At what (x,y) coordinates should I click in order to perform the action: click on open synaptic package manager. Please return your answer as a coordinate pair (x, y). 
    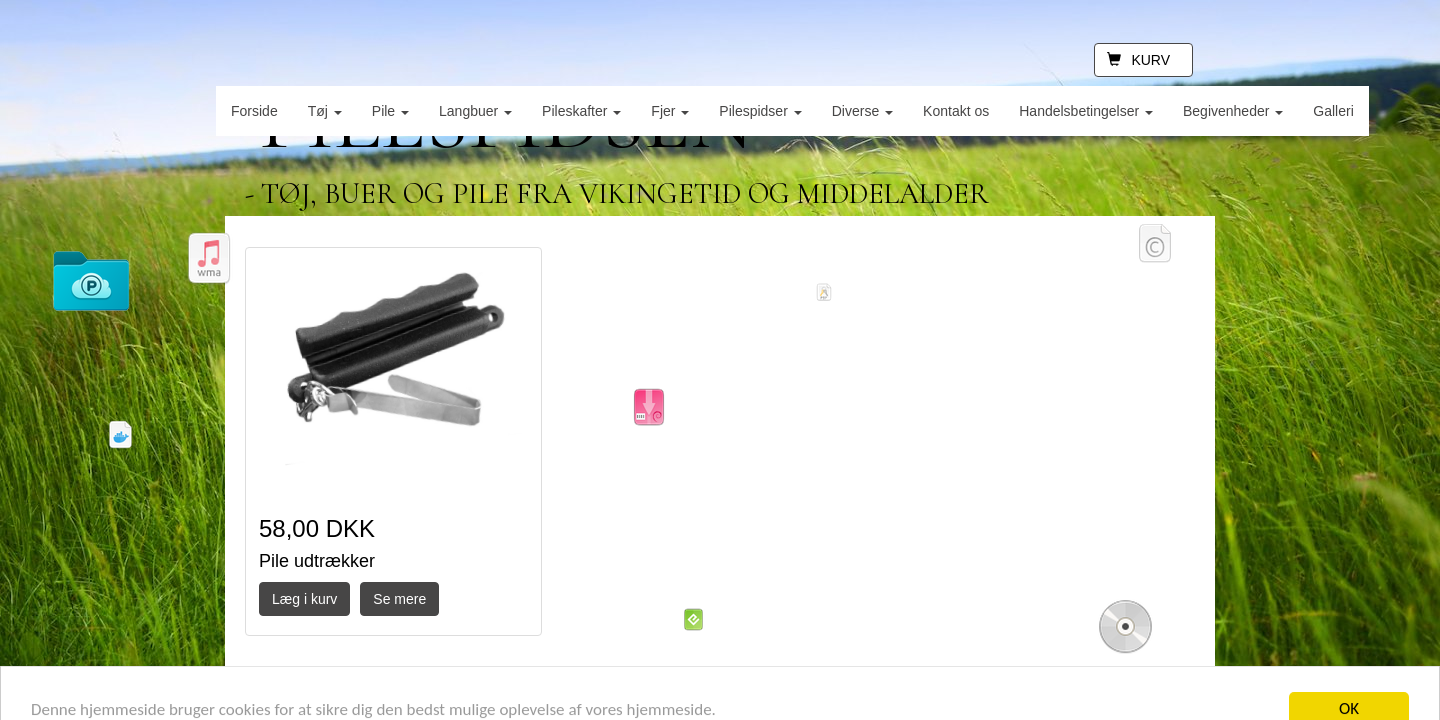
    Looking at the image, I should click on (649, 407).